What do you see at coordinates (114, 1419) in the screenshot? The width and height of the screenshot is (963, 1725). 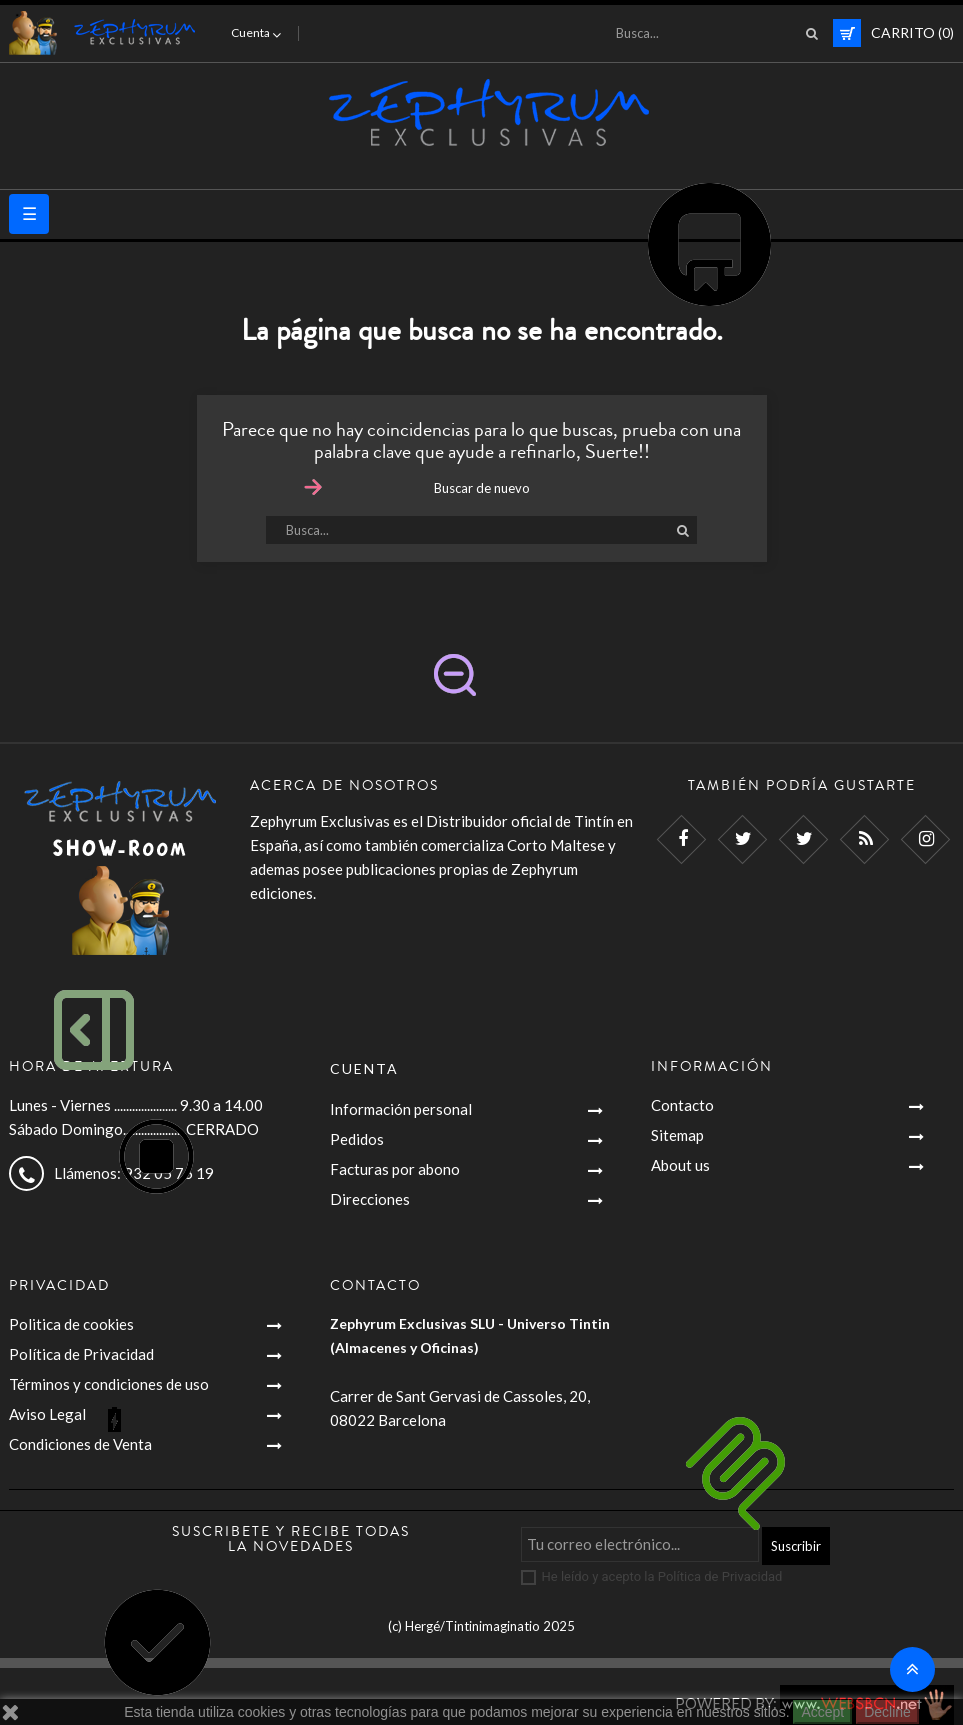 I see `indicates battery is fully charged while connected to power` at bounding box center [114, 1419].